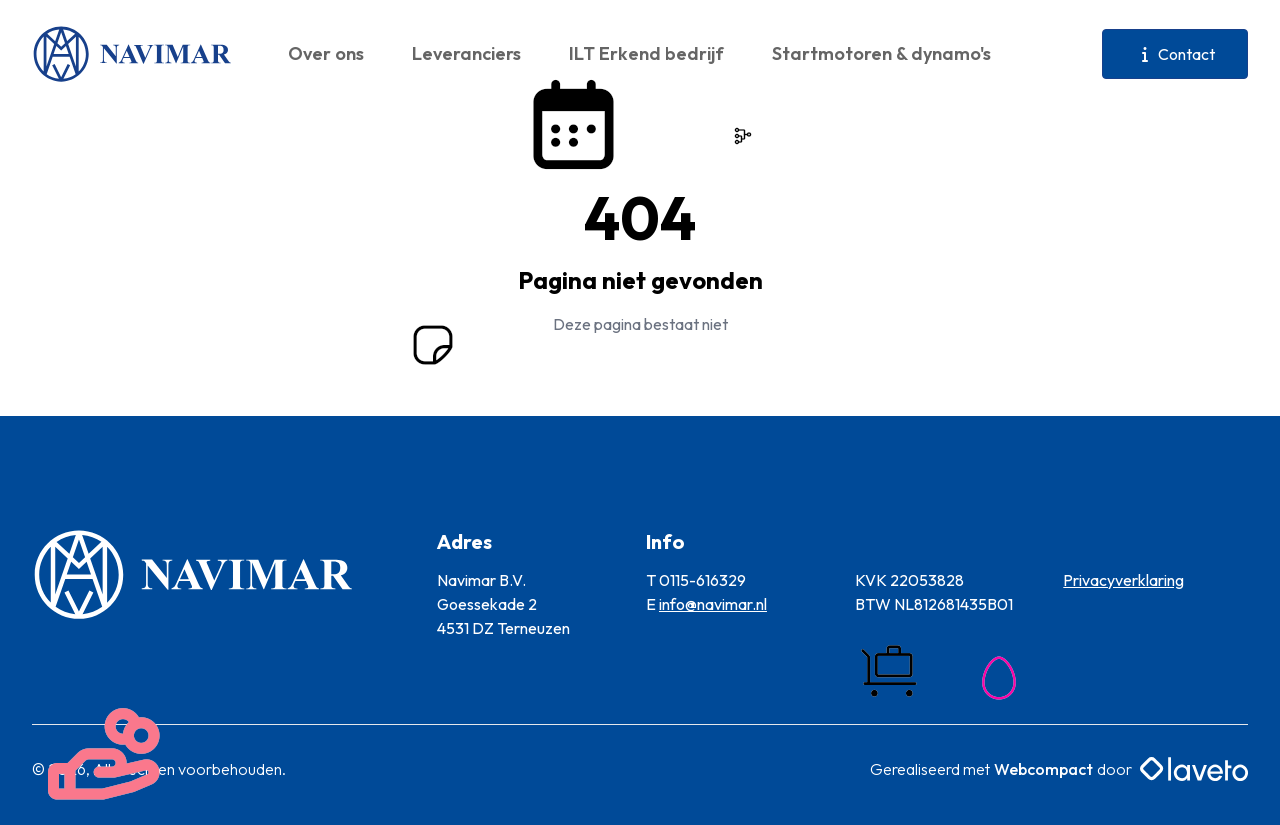  What do you see at coordinates (743, 136) in the screenshot?
I see `view tournament bracket` at bounding box center [743, 136].